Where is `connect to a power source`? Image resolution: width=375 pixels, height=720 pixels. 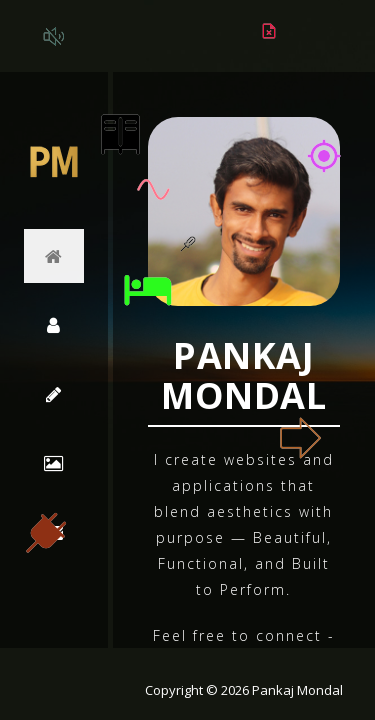 connect to a power source is located at coordinates (45, 533).